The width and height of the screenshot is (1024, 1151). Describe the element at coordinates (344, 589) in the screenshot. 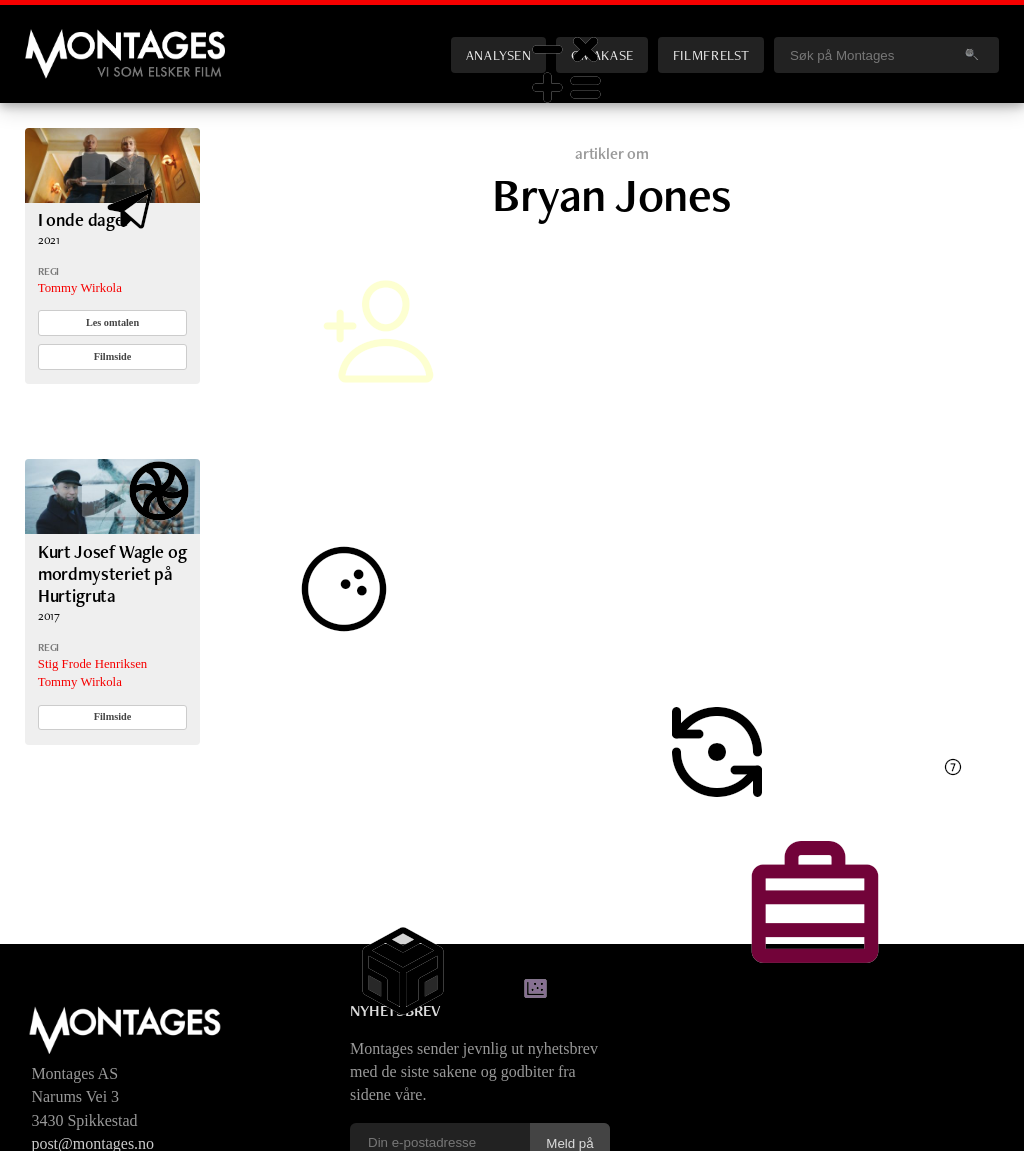

I see `access bowling or sports games` at that location.